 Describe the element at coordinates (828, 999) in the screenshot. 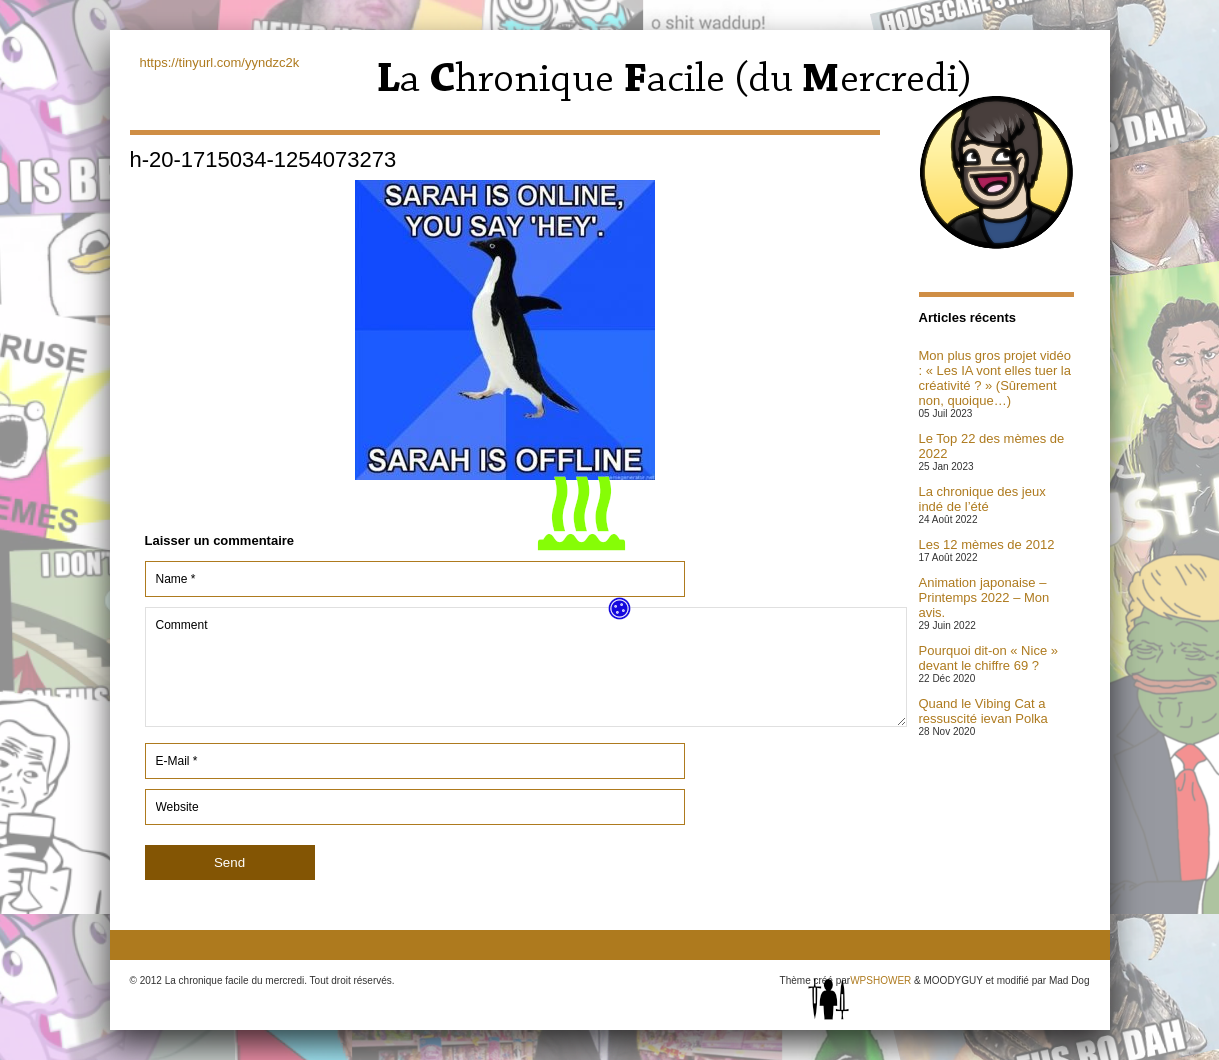

I see `select the master-of-arms character class` at that location.